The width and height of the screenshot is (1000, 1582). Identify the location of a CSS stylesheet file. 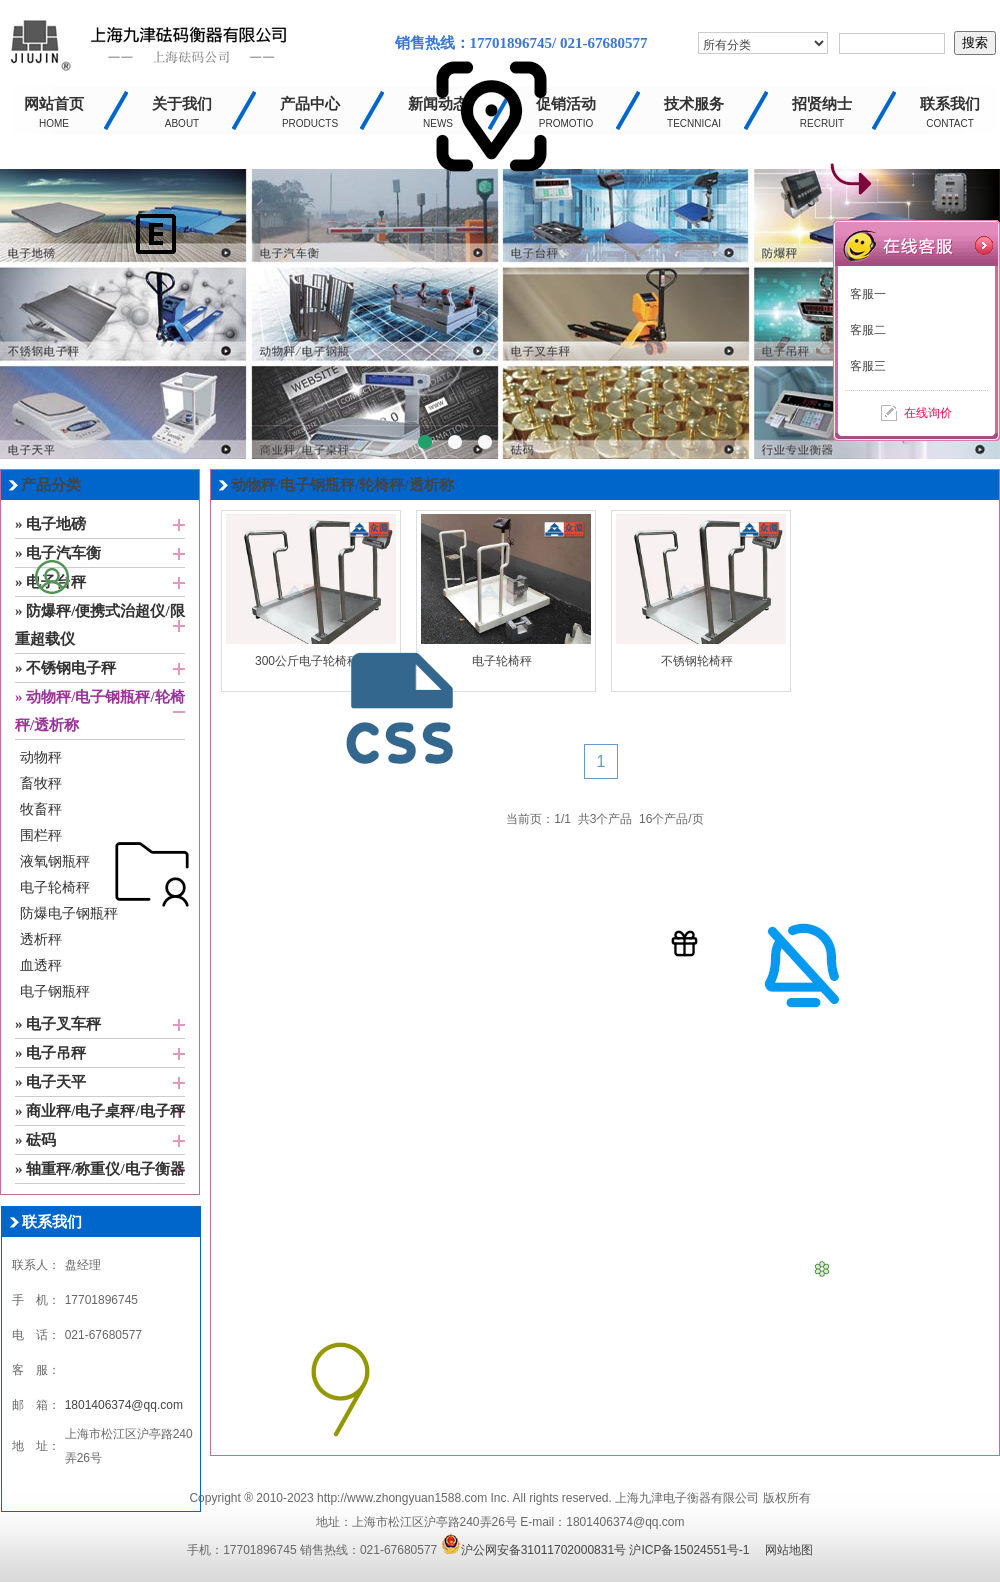
(402, 713).